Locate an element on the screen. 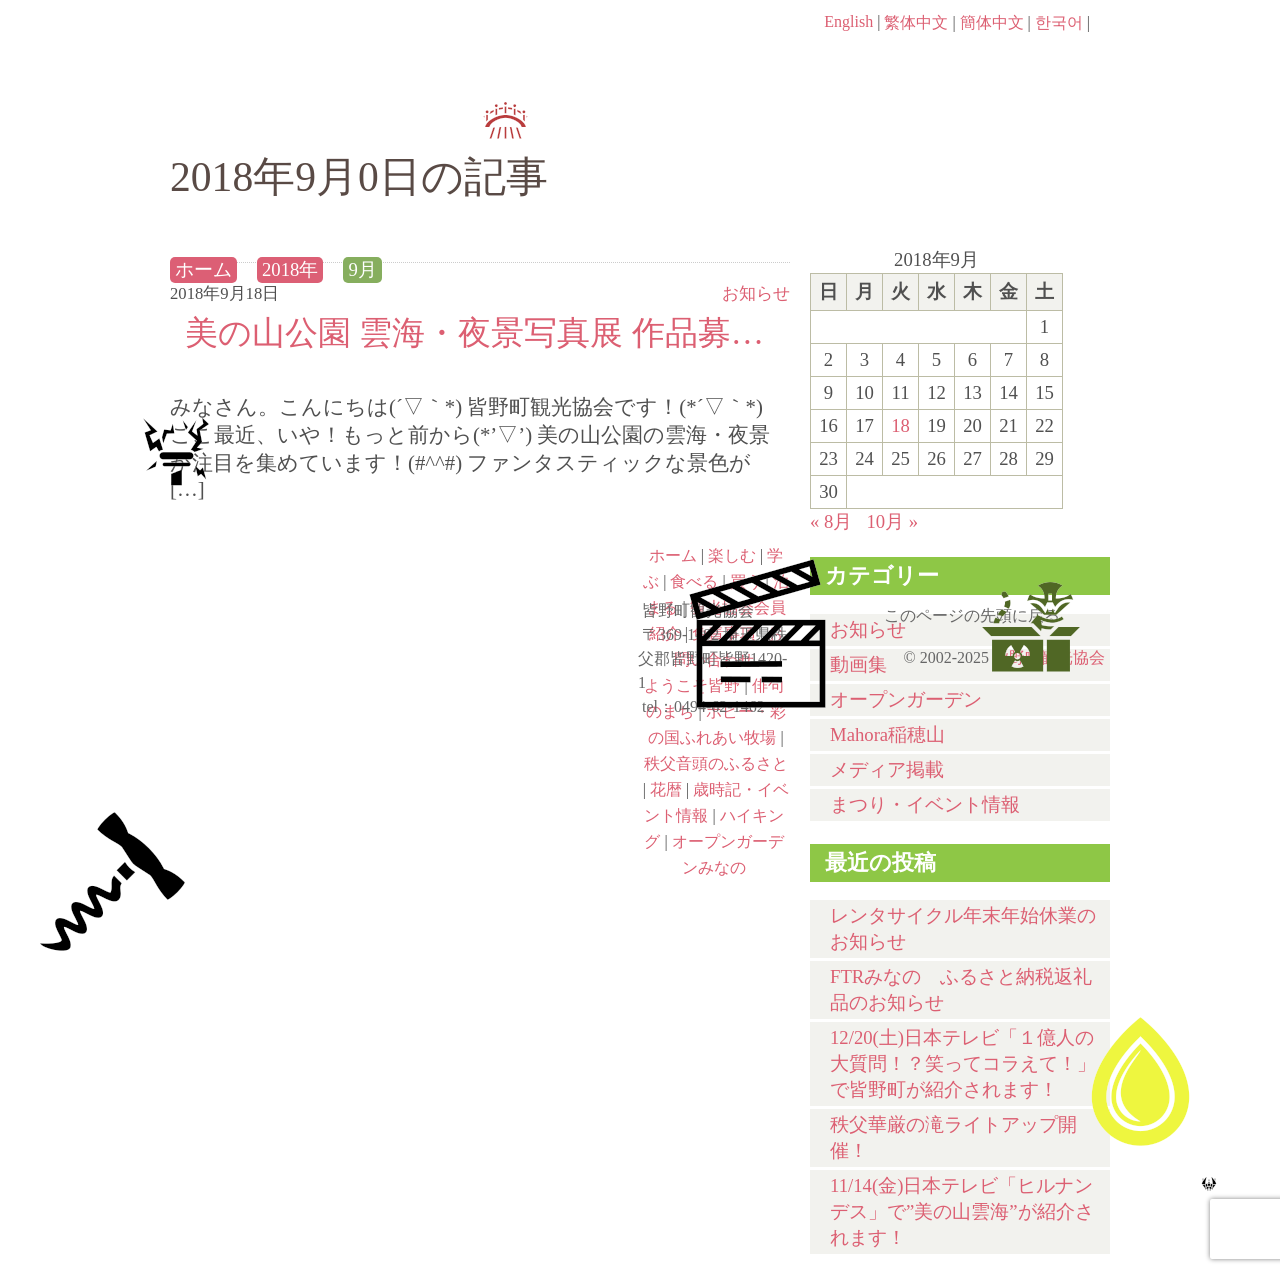  access video or movie content is located at coordinates (761, 633).